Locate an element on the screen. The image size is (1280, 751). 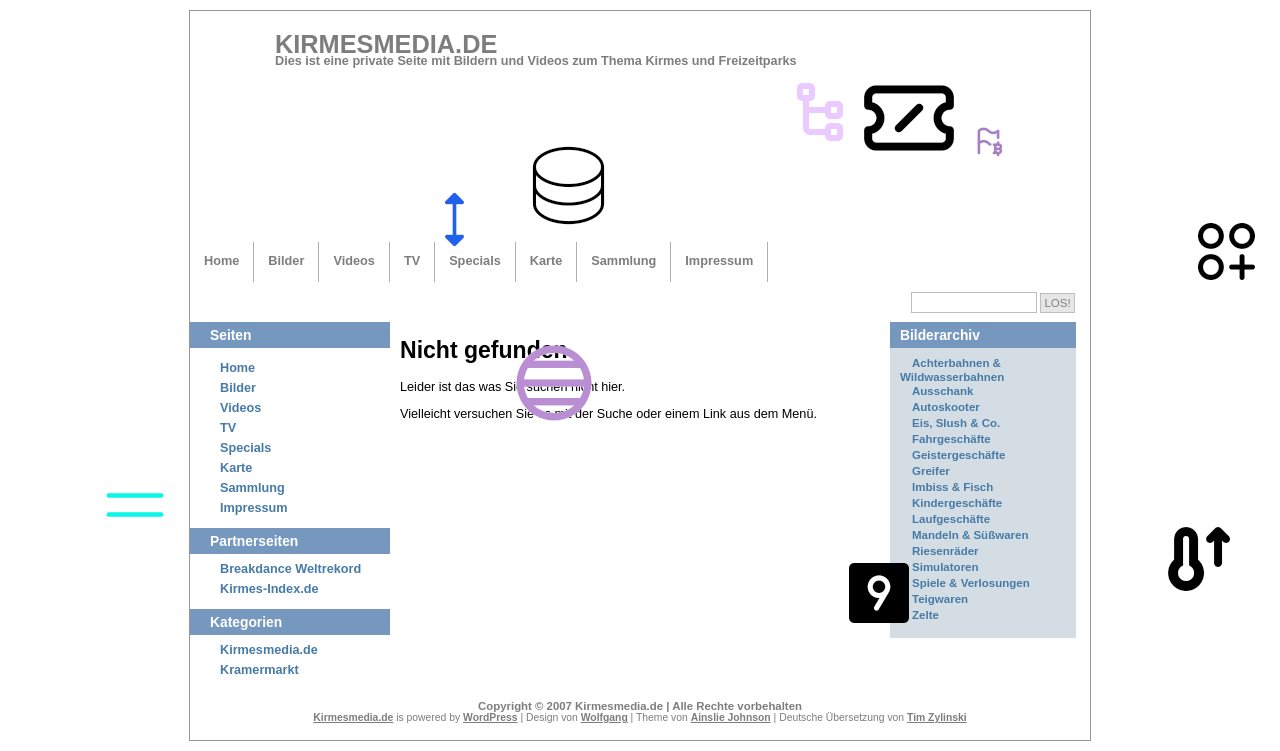
increase temperature setting is located at coordinates (1198, 559).